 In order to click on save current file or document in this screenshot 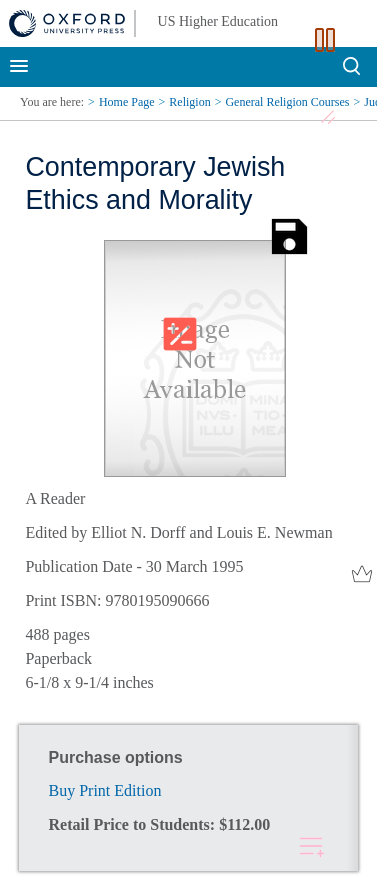, I will do `click(289, 236)`.